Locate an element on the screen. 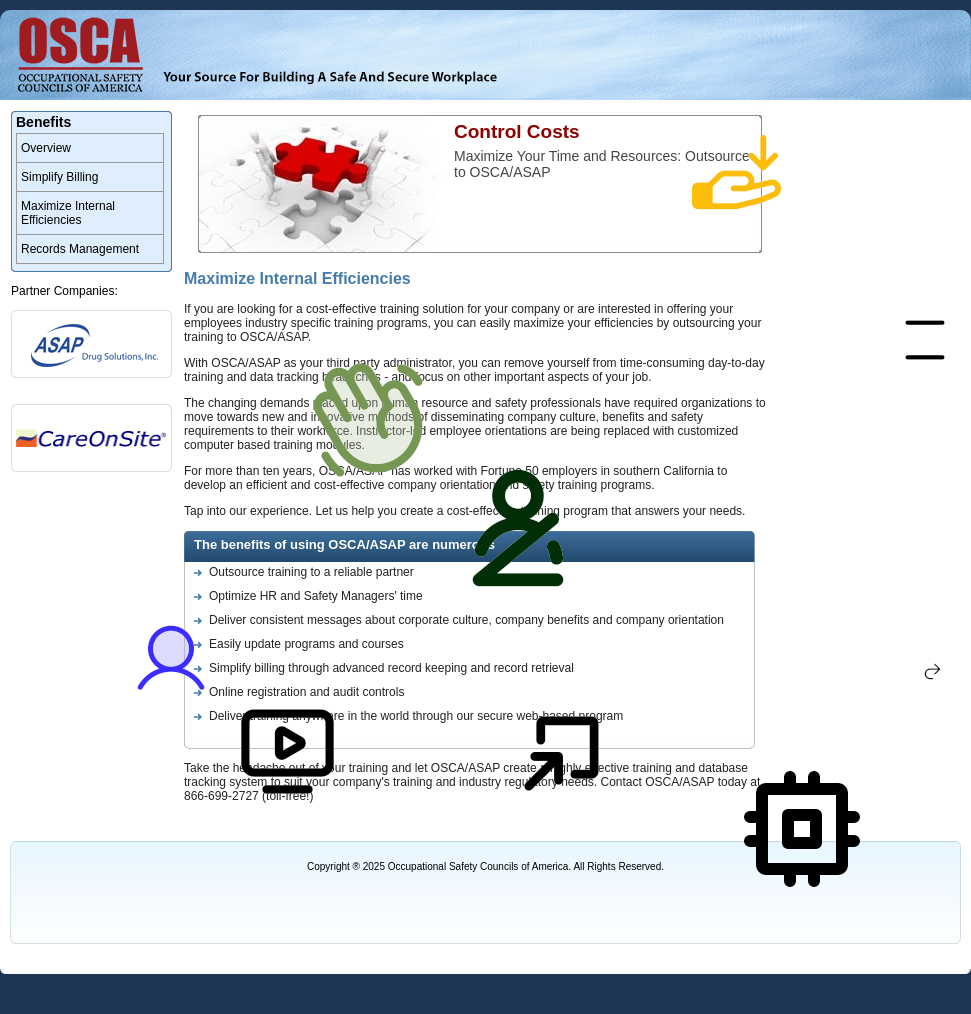 This screenshot has height=1014, width=971. open in new window is located at coordinates (561, 753).